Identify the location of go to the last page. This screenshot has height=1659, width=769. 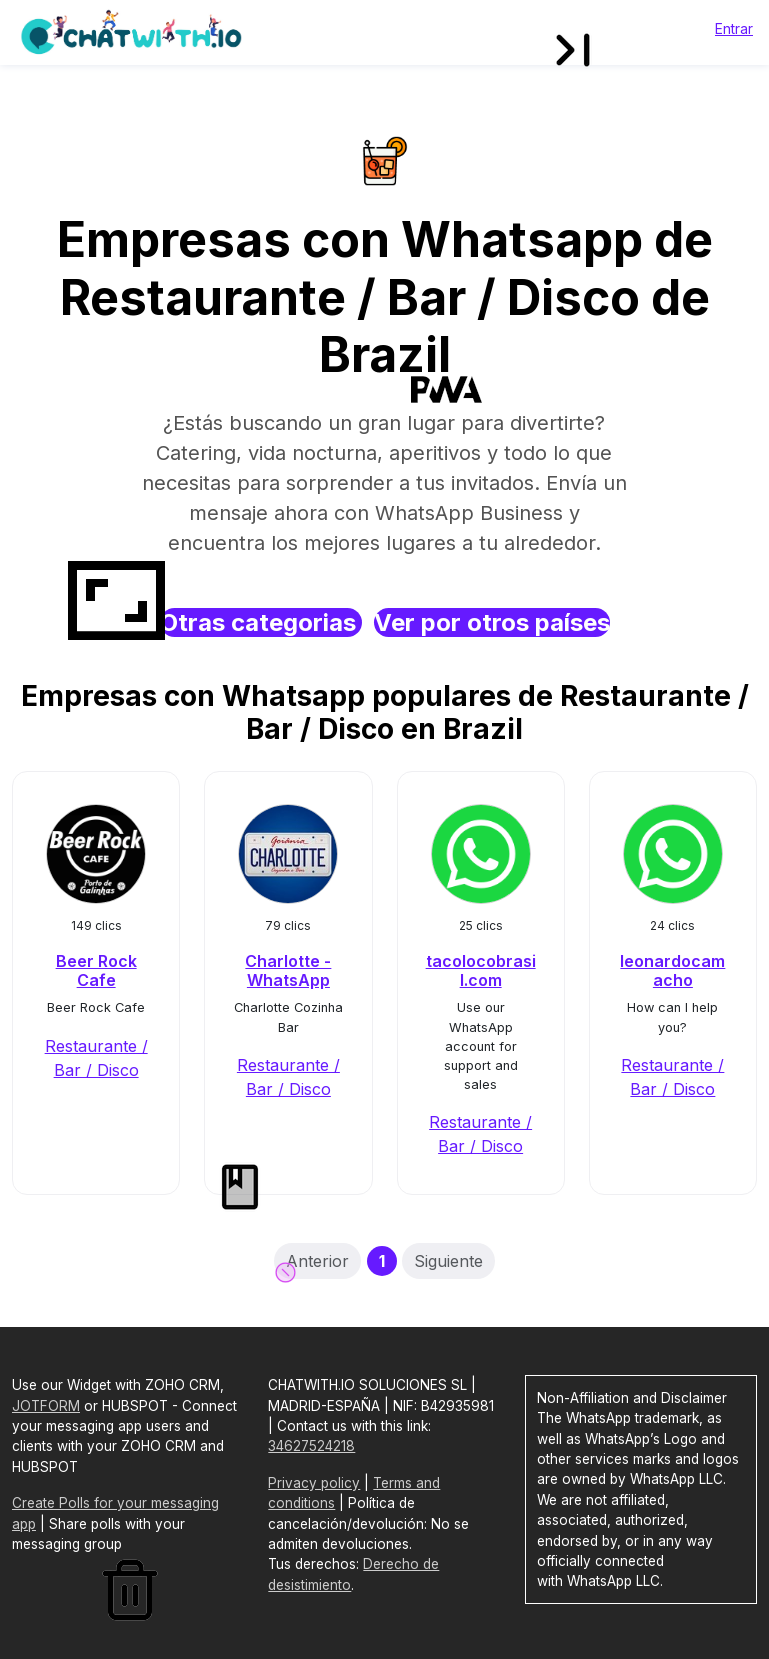
(573, 50).